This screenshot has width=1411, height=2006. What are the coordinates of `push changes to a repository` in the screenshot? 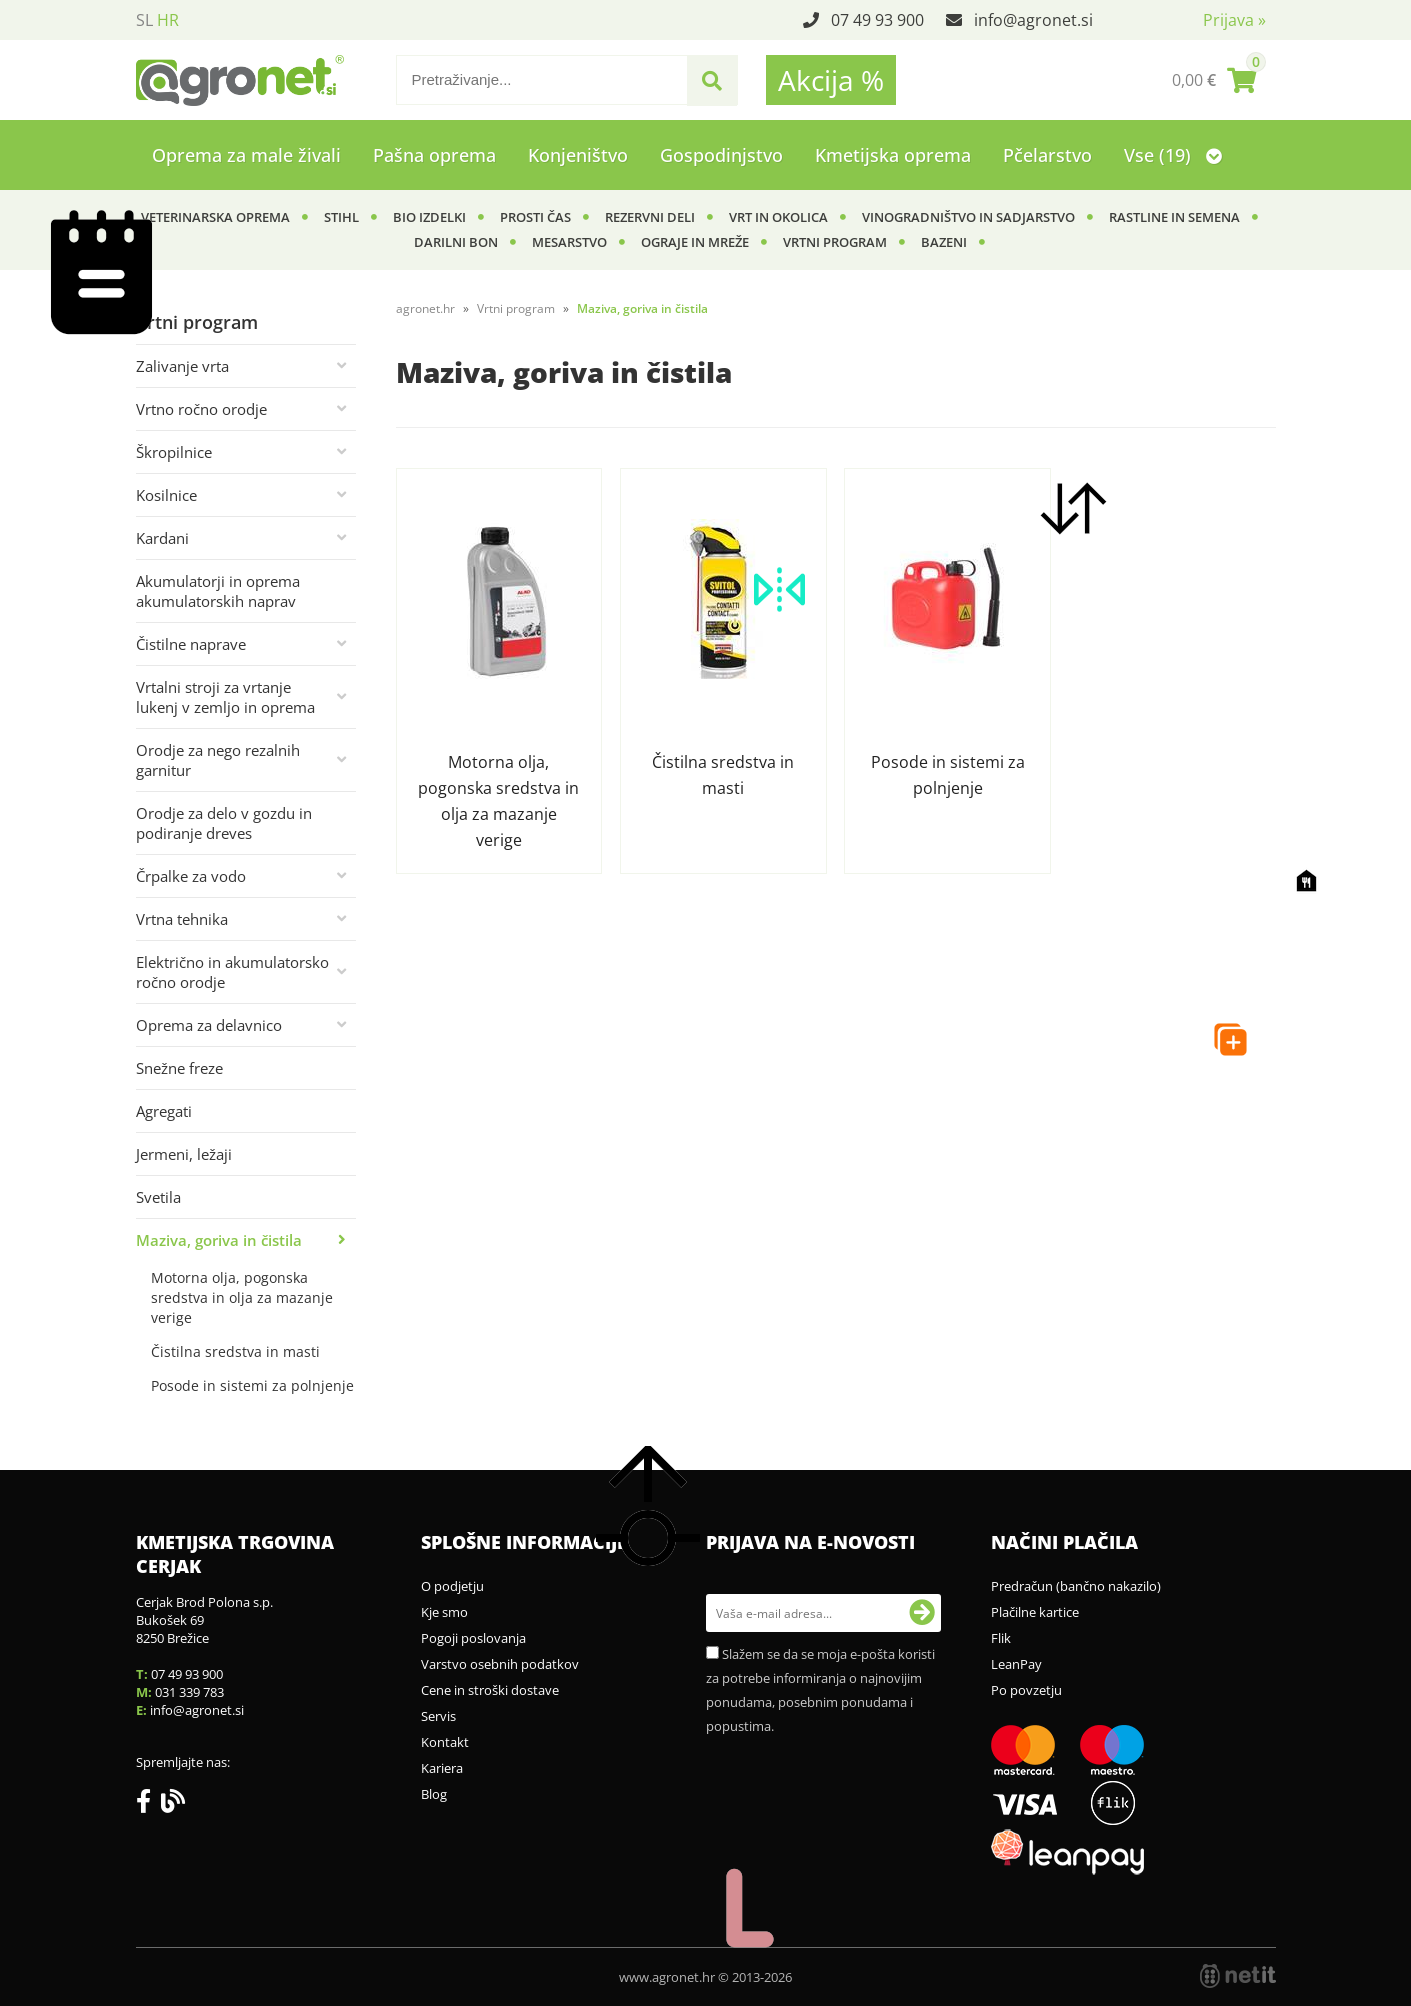 It's located at (644, 1502).